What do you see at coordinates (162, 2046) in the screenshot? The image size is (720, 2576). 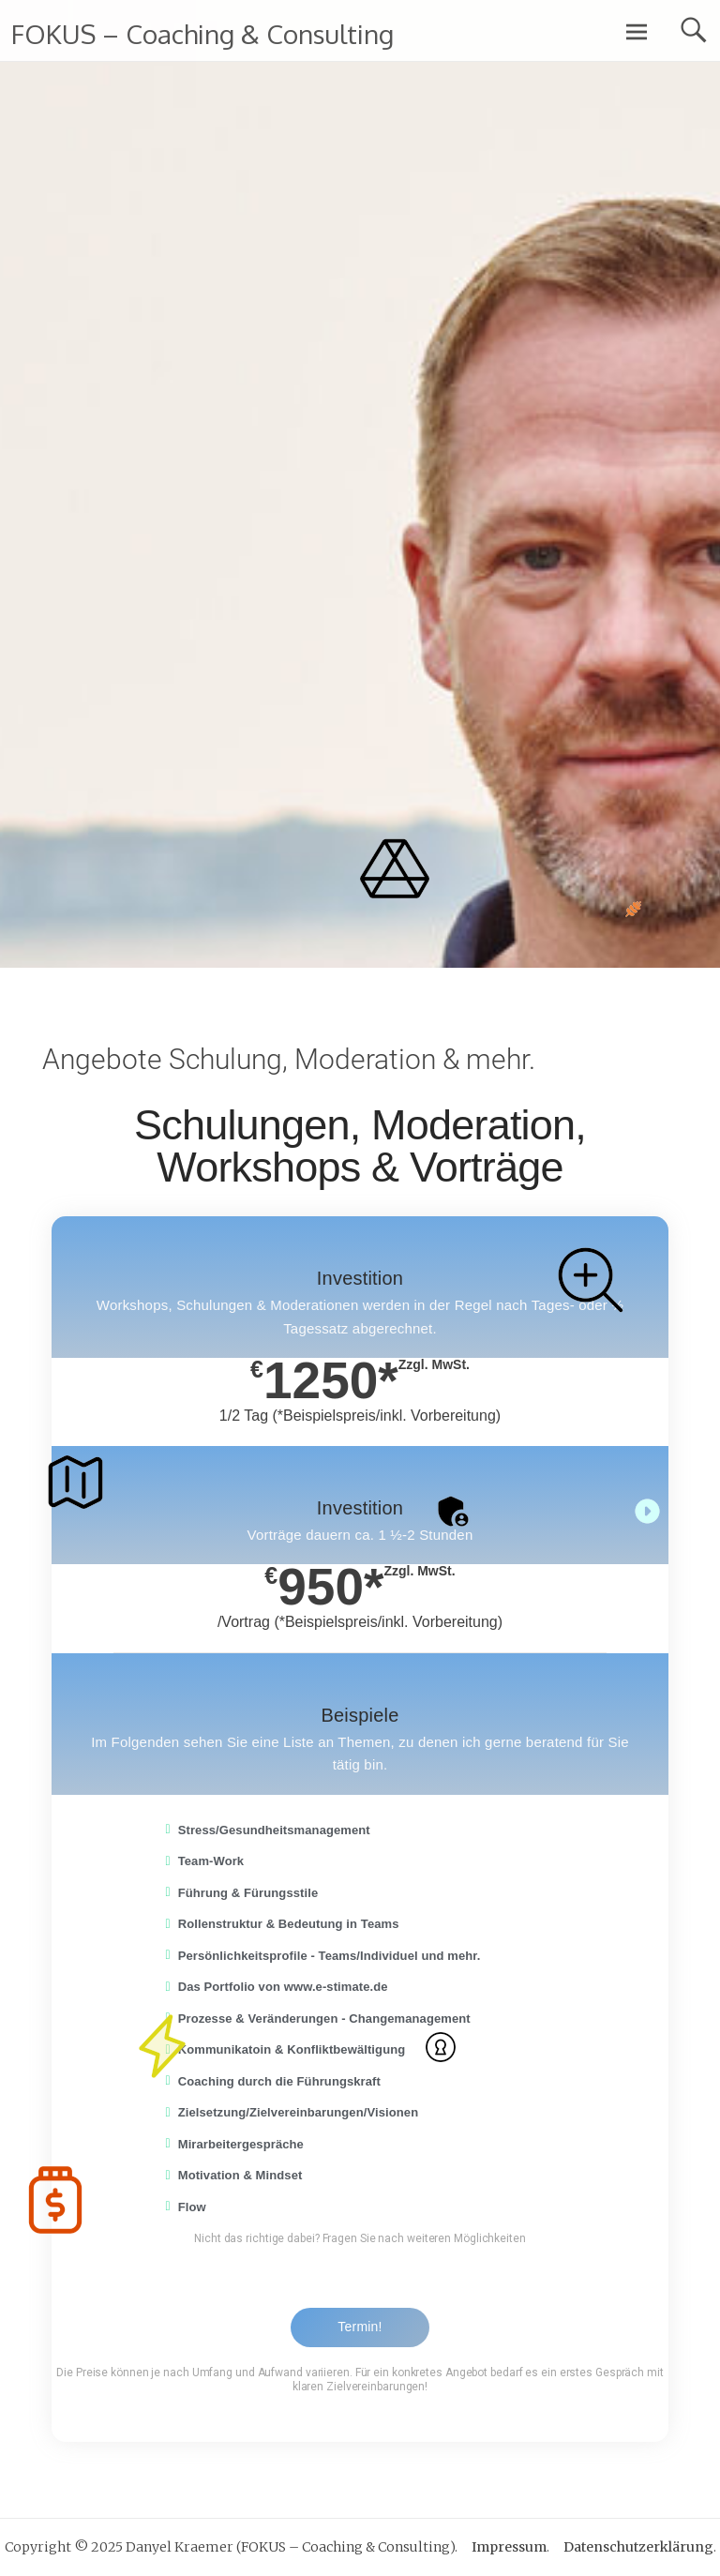 I see `quick actions or shortcuts` at bounding box center [162, 2046].